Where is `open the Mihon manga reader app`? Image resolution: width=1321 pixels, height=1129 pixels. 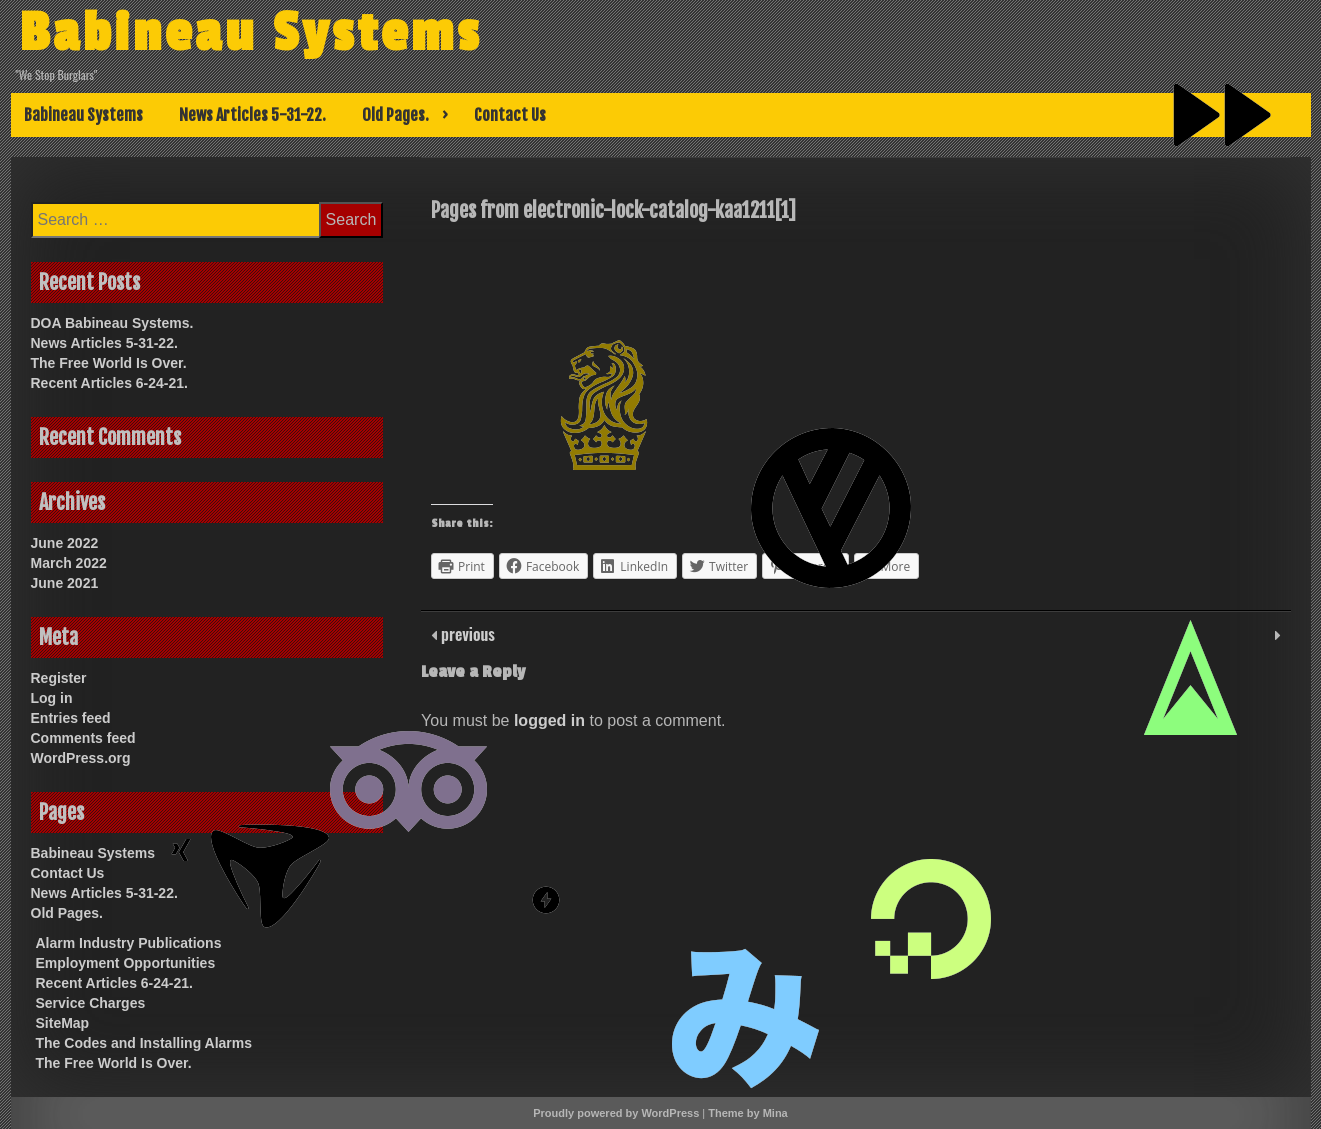
open the Mihon manga reader app is located at coordinates (745, 1018).